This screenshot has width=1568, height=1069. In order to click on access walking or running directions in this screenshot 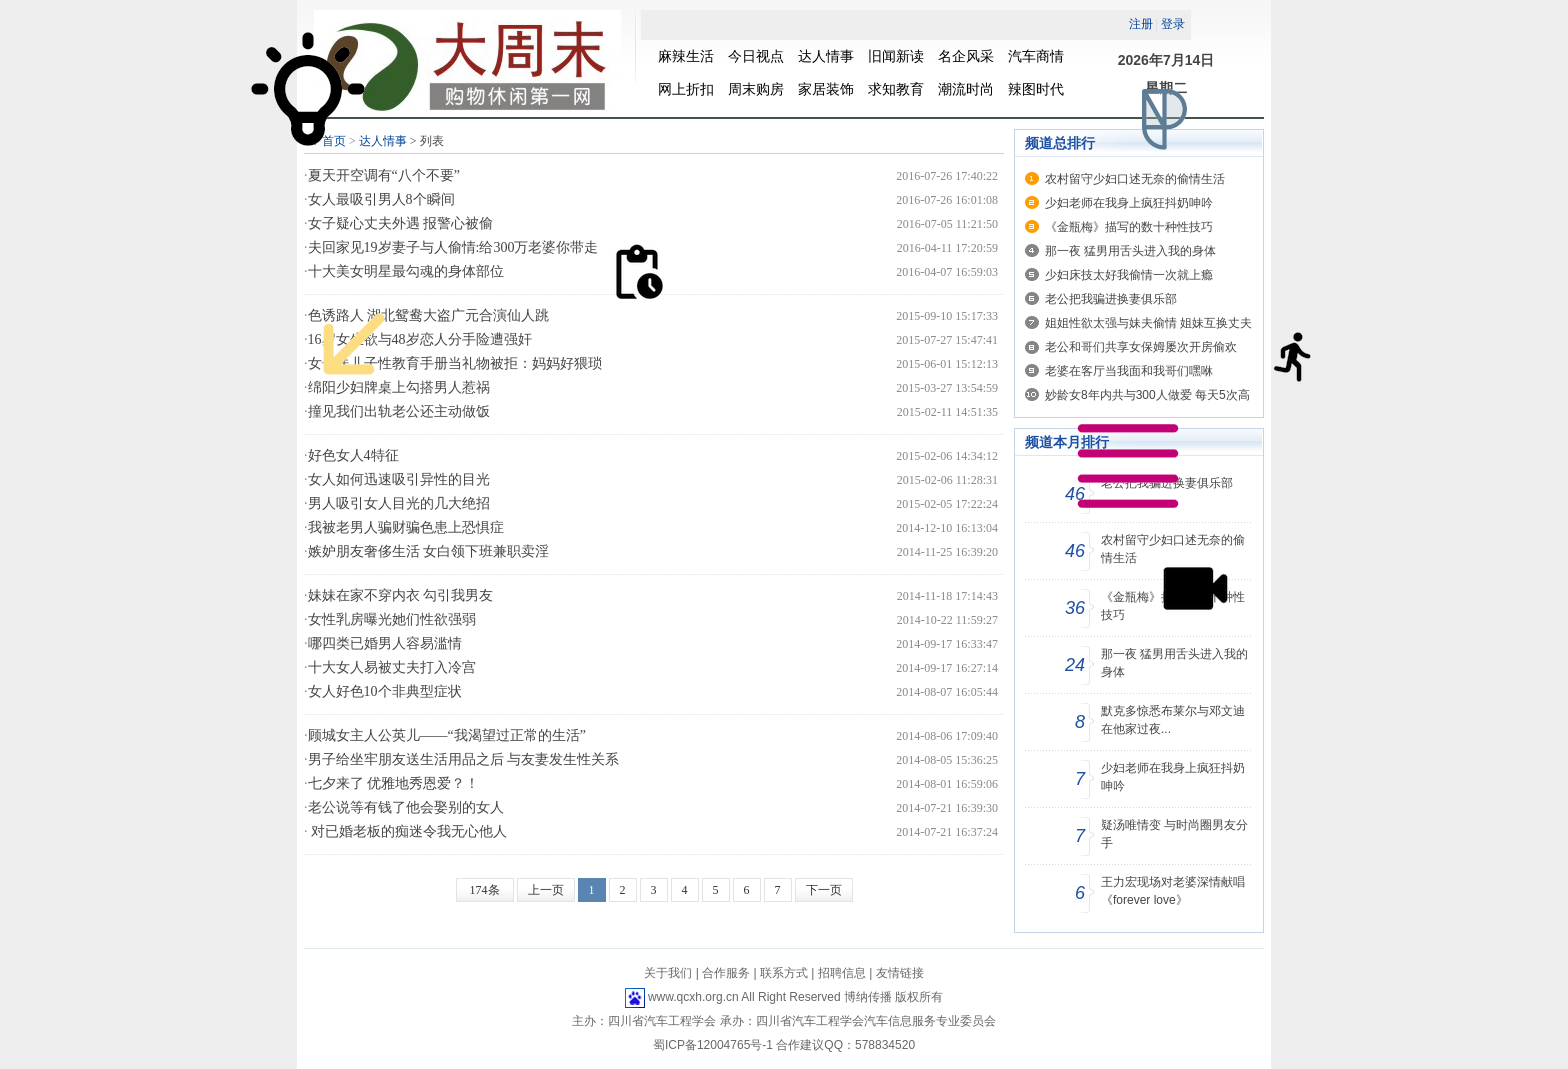, I will do `click(1294, 356)`.